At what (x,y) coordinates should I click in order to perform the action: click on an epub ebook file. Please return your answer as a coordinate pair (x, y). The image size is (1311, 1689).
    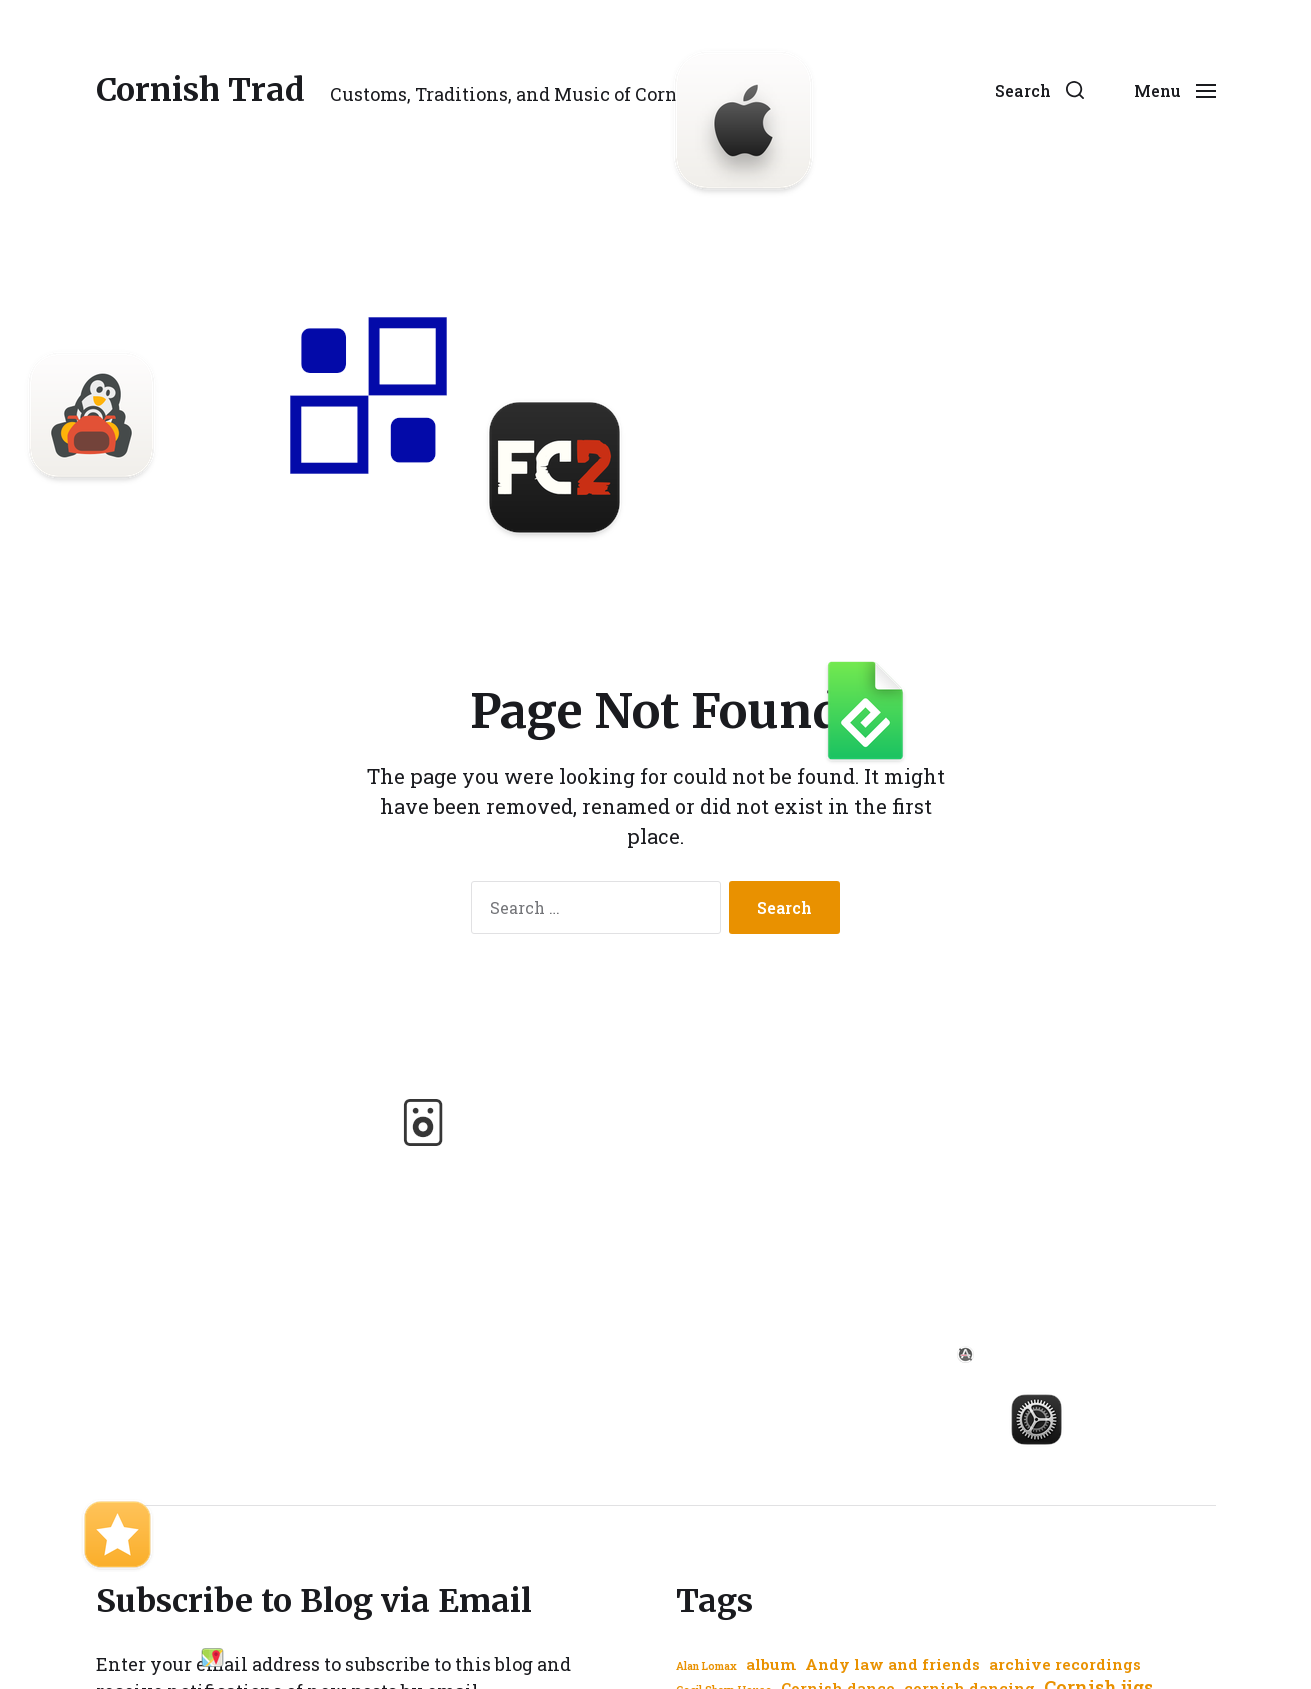
    Looking at the image, I should click on (865, 712).